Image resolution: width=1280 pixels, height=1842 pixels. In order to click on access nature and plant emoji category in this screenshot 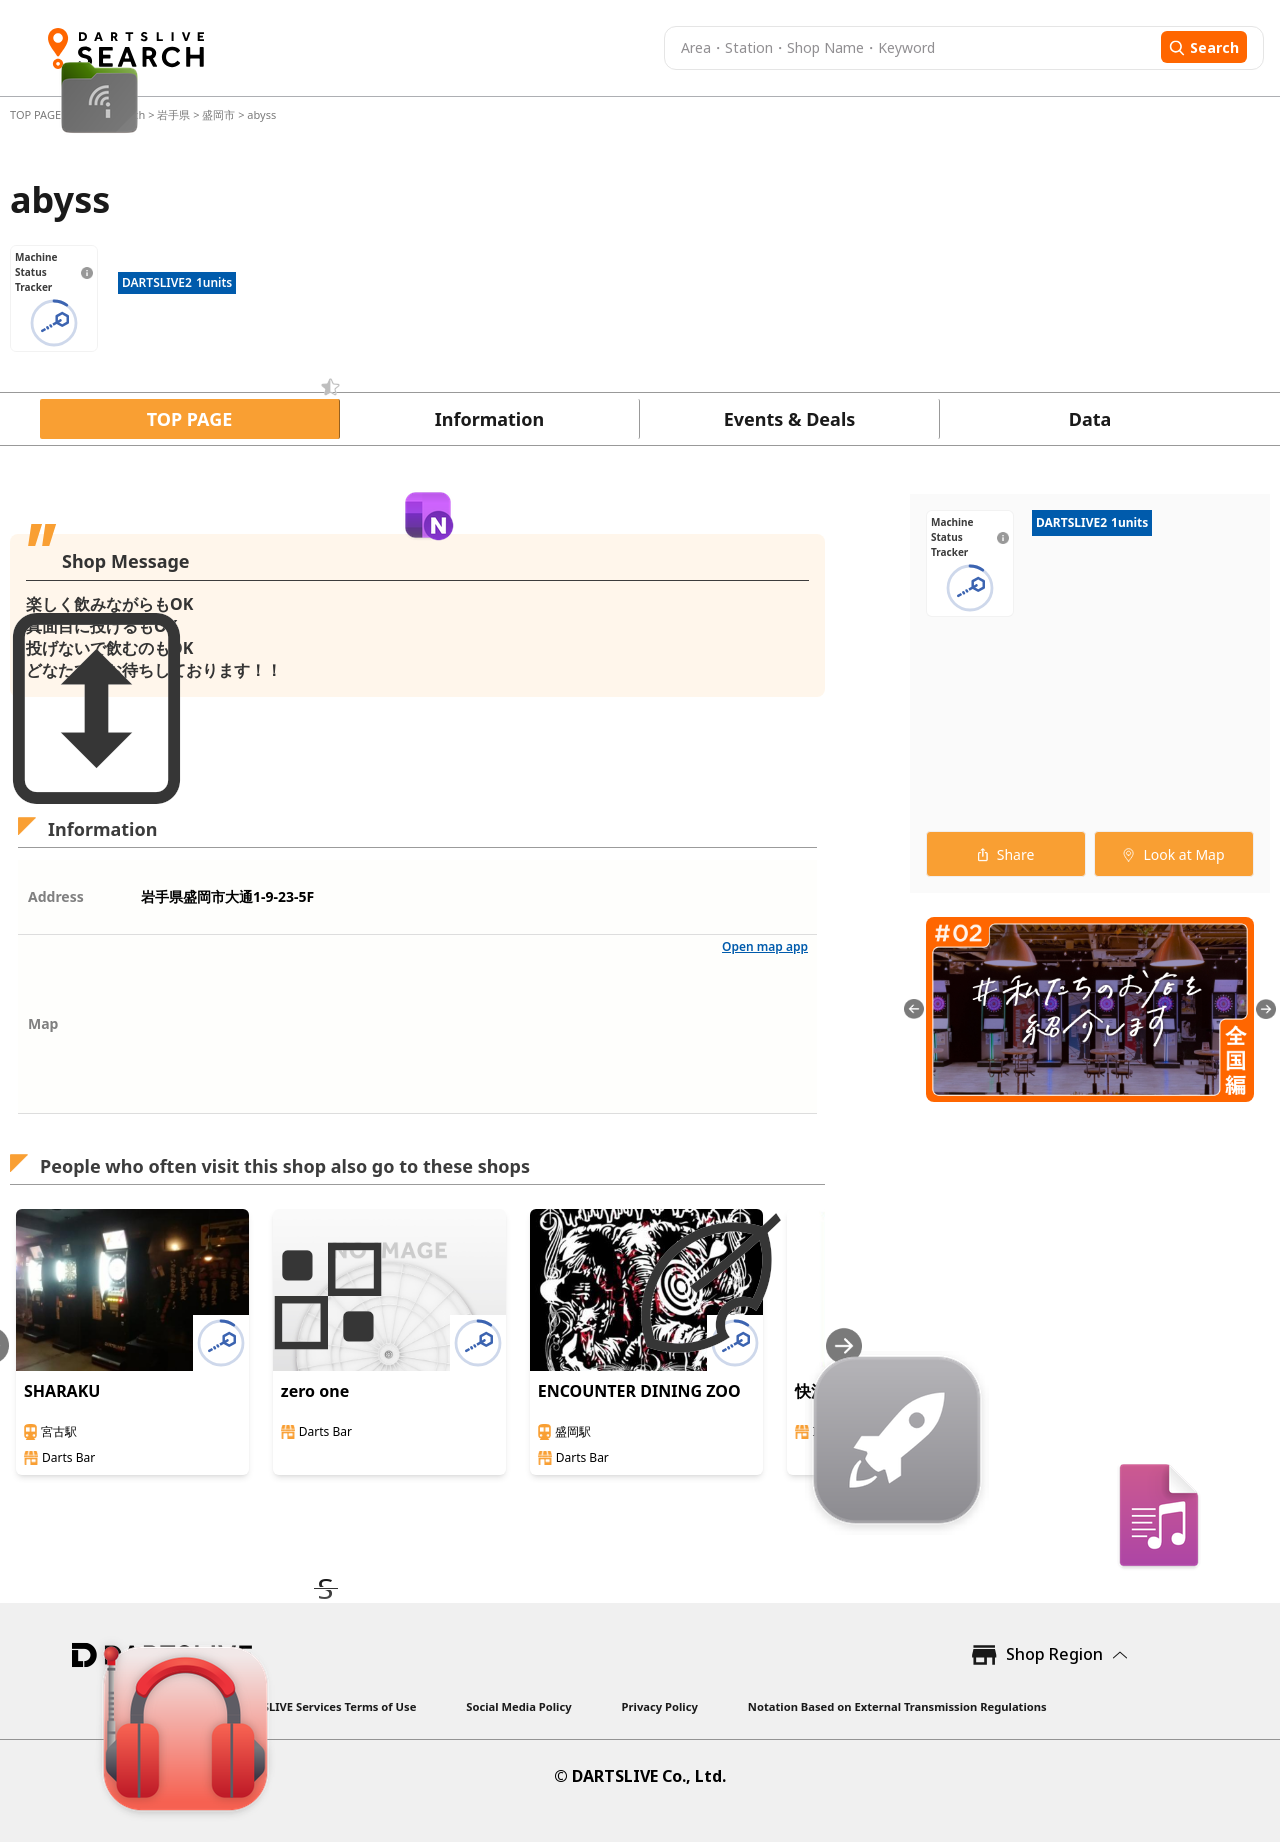, I will do `click(706, 1287)`.